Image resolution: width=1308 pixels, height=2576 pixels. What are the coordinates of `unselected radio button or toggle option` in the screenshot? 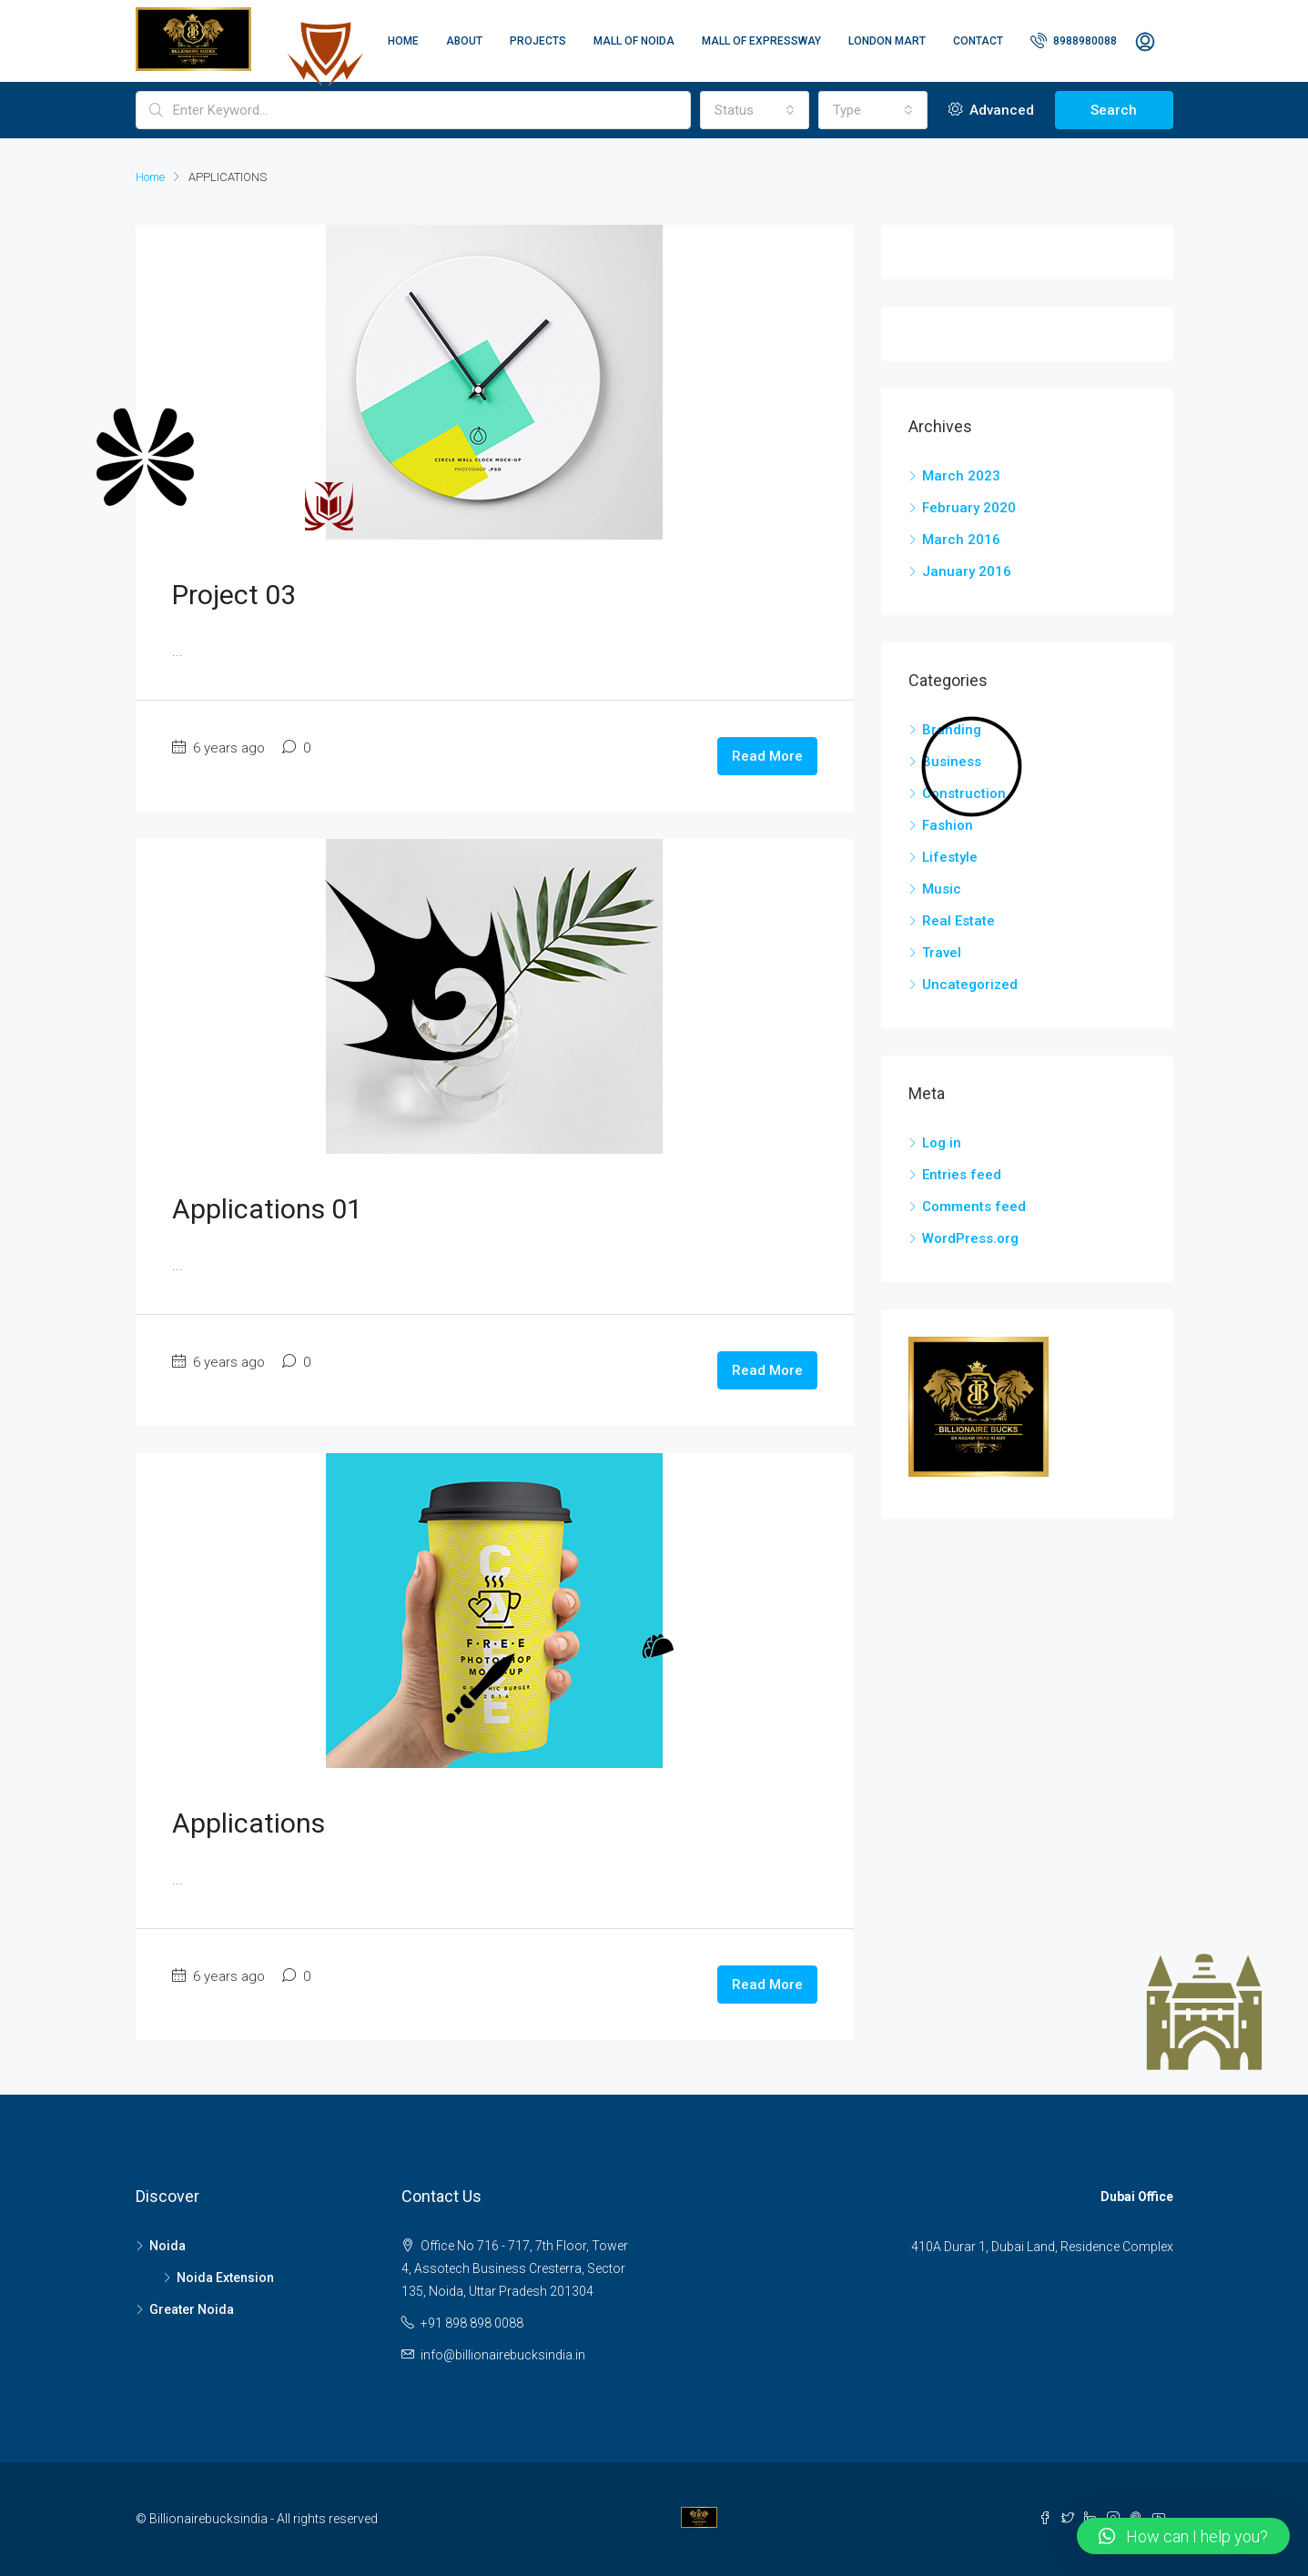 It's located at (971, 766).